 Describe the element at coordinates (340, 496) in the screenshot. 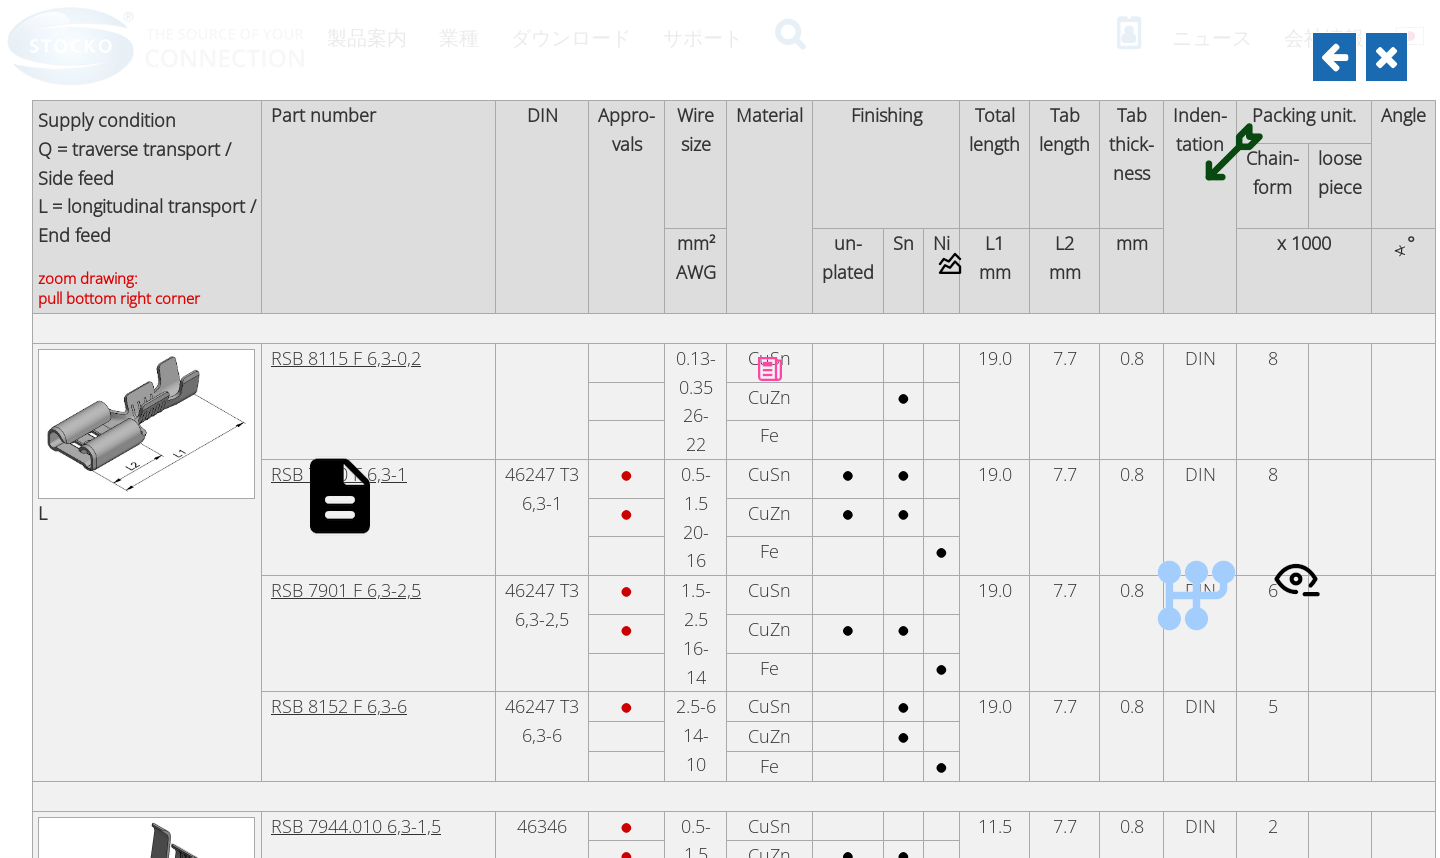

I see `view document details` at that location.